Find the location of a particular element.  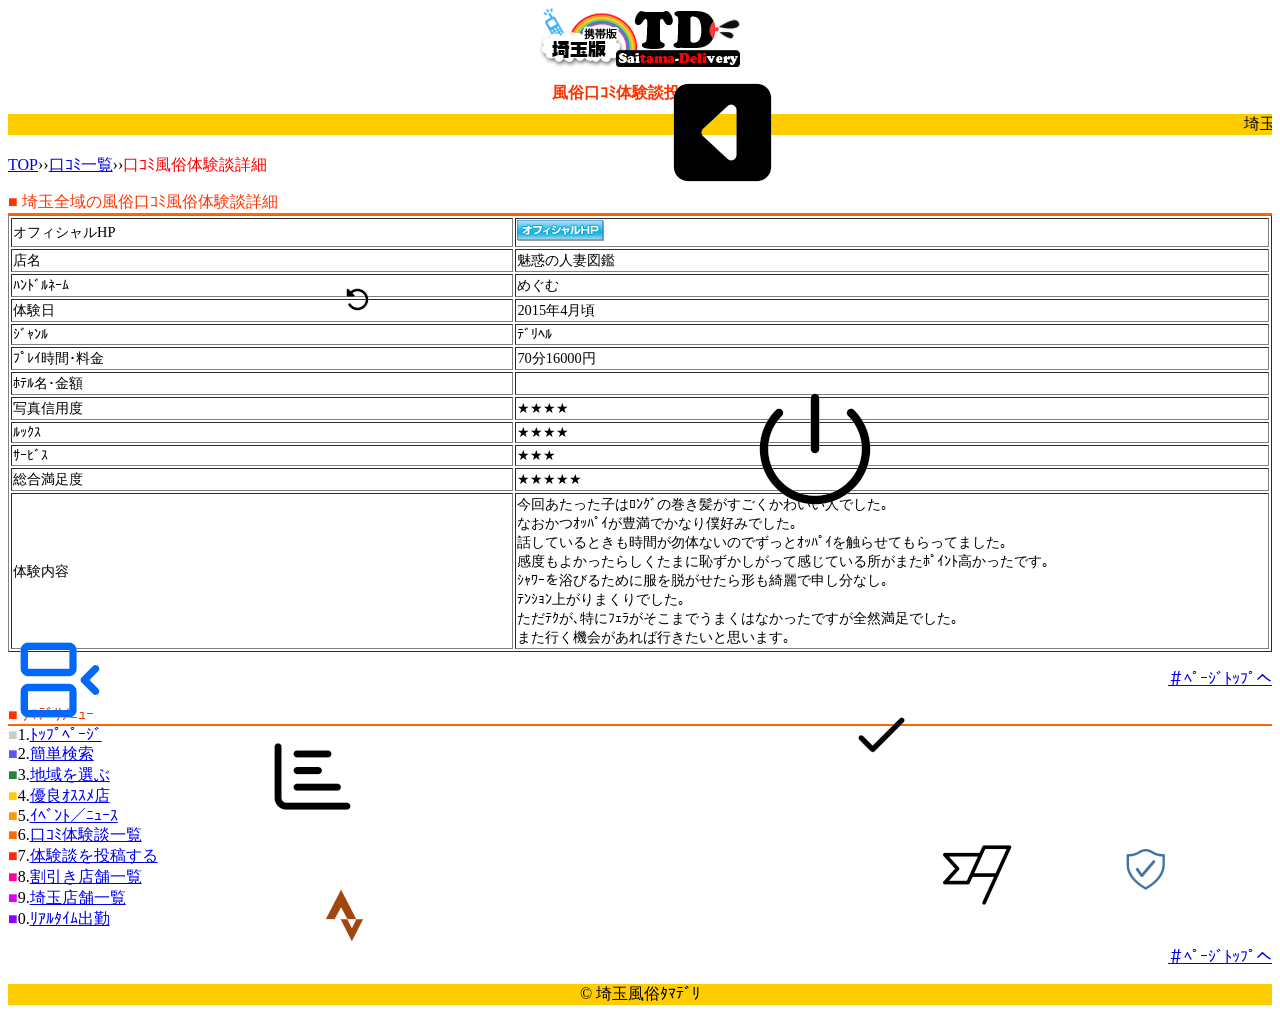

move selected items to the end of a row is located at coordinates (58, 680).